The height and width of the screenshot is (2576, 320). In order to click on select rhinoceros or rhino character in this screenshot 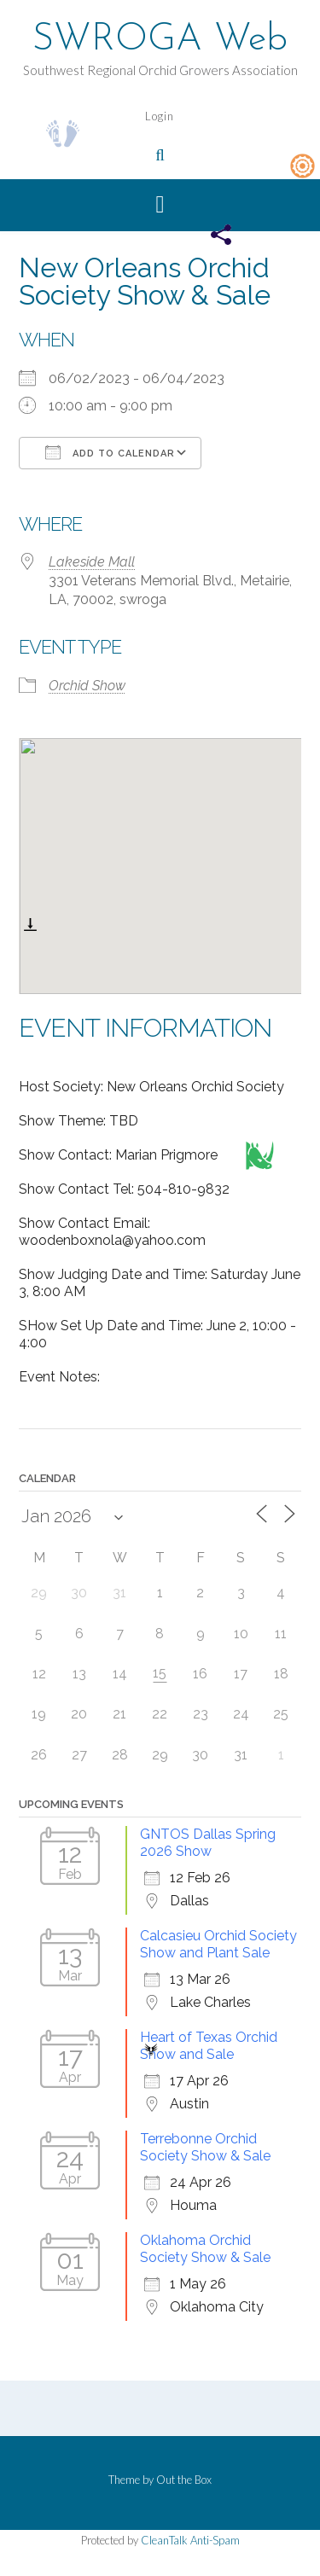, I will do `click(260, 1154)`.